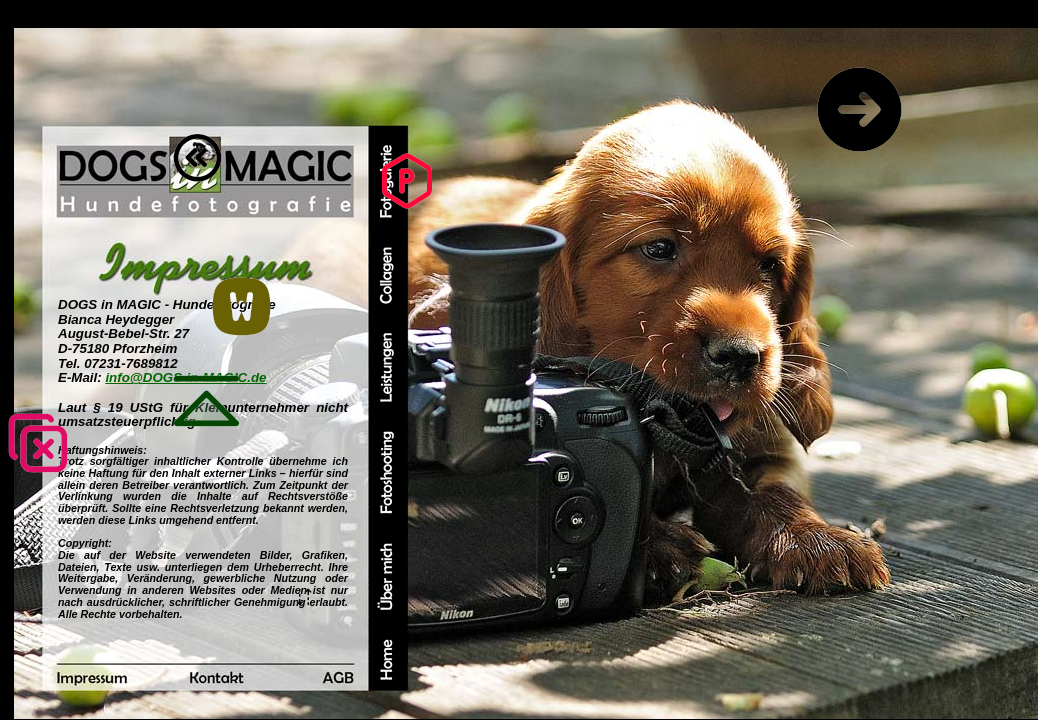 The height and width of the screenshot is (720, 1038). I want to click on cancel or remove a copied item, so click(38, 443).